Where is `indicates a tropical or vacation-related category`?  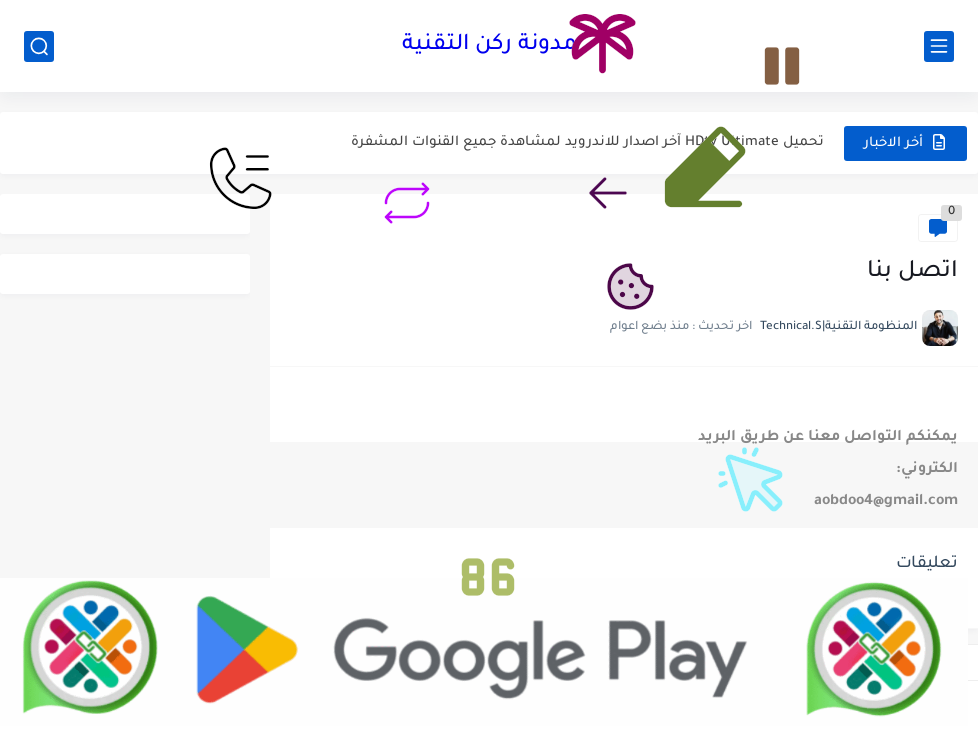
indicates a tropical or vacation-related category is located at coordinates (602, 42).